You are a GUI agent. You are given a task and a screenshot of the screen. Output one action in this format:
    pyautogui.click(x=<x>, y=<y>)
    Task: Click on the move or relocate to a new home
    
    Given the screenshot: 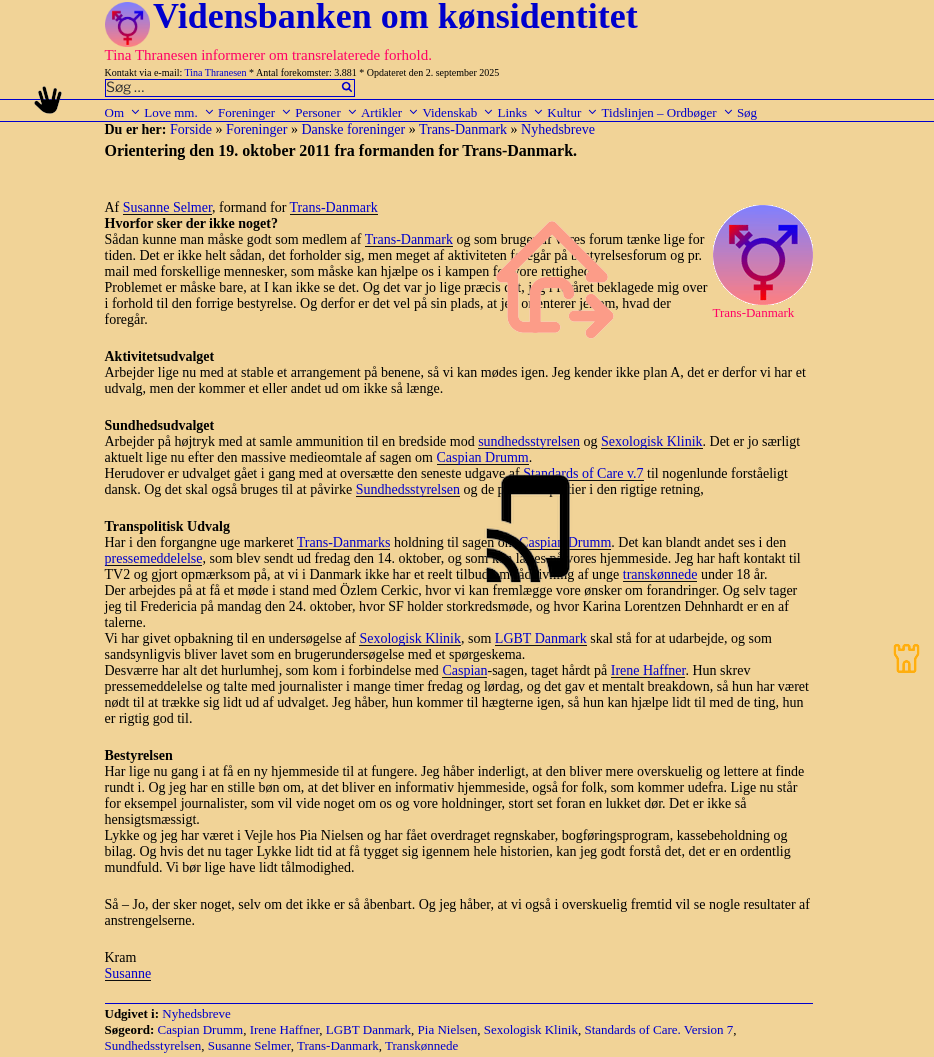 What is the action you would take?
    pyautogui.click(x=552, y=277)
    